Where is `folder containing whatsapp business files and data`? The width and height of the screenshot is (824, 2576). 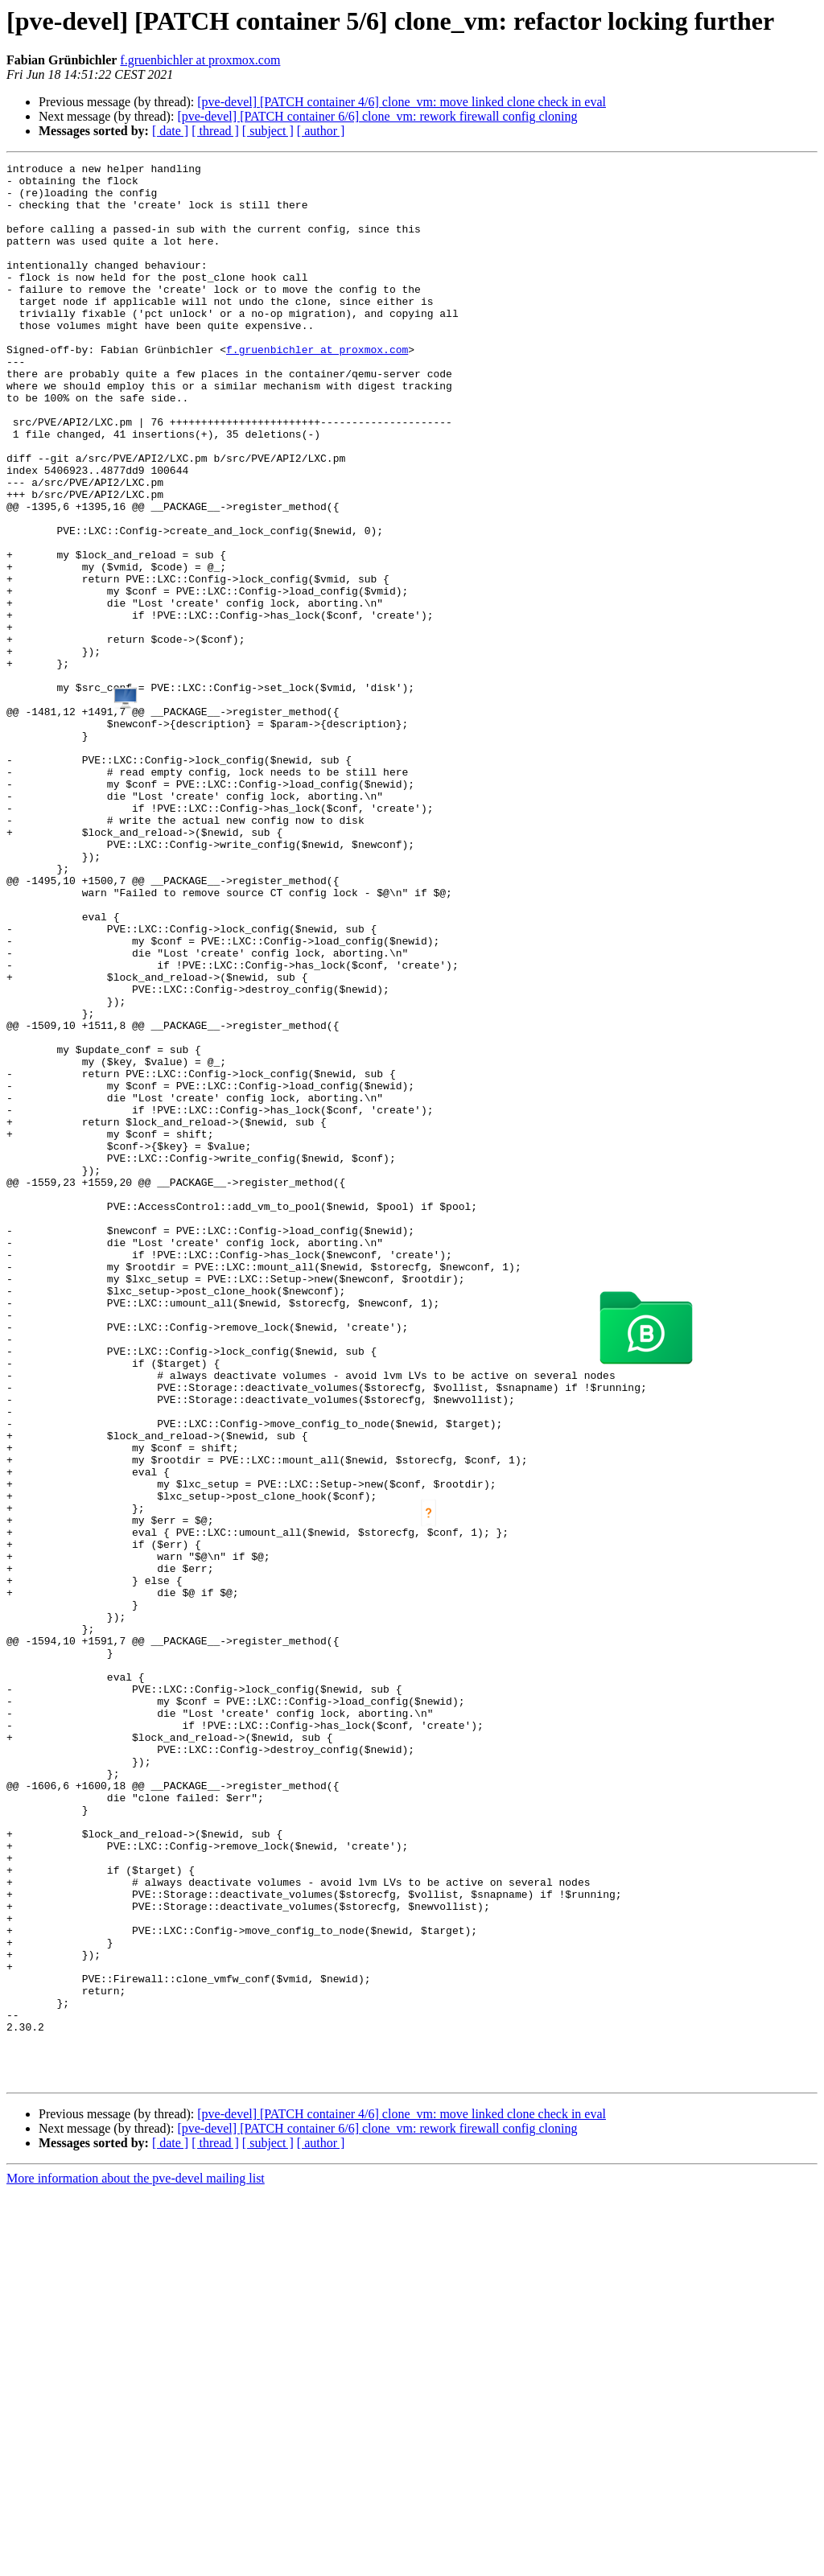 folder containing whatsapp business files and data is located at coordinates (645, 1330).